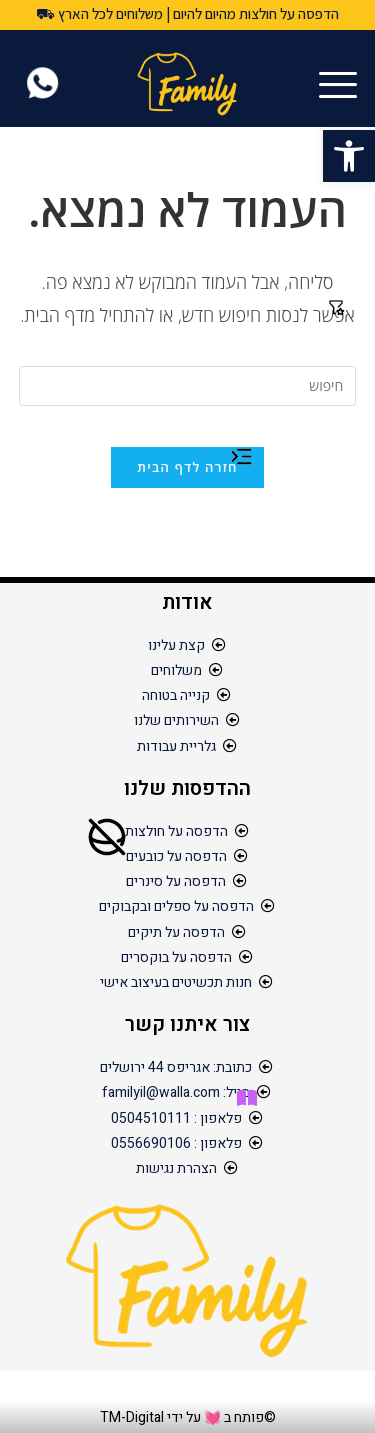 This screenshot has width=375, height=1433. Describe the element at coordinates (247, 1098) in the screenshot. I see `open your library or reading list` at that location.